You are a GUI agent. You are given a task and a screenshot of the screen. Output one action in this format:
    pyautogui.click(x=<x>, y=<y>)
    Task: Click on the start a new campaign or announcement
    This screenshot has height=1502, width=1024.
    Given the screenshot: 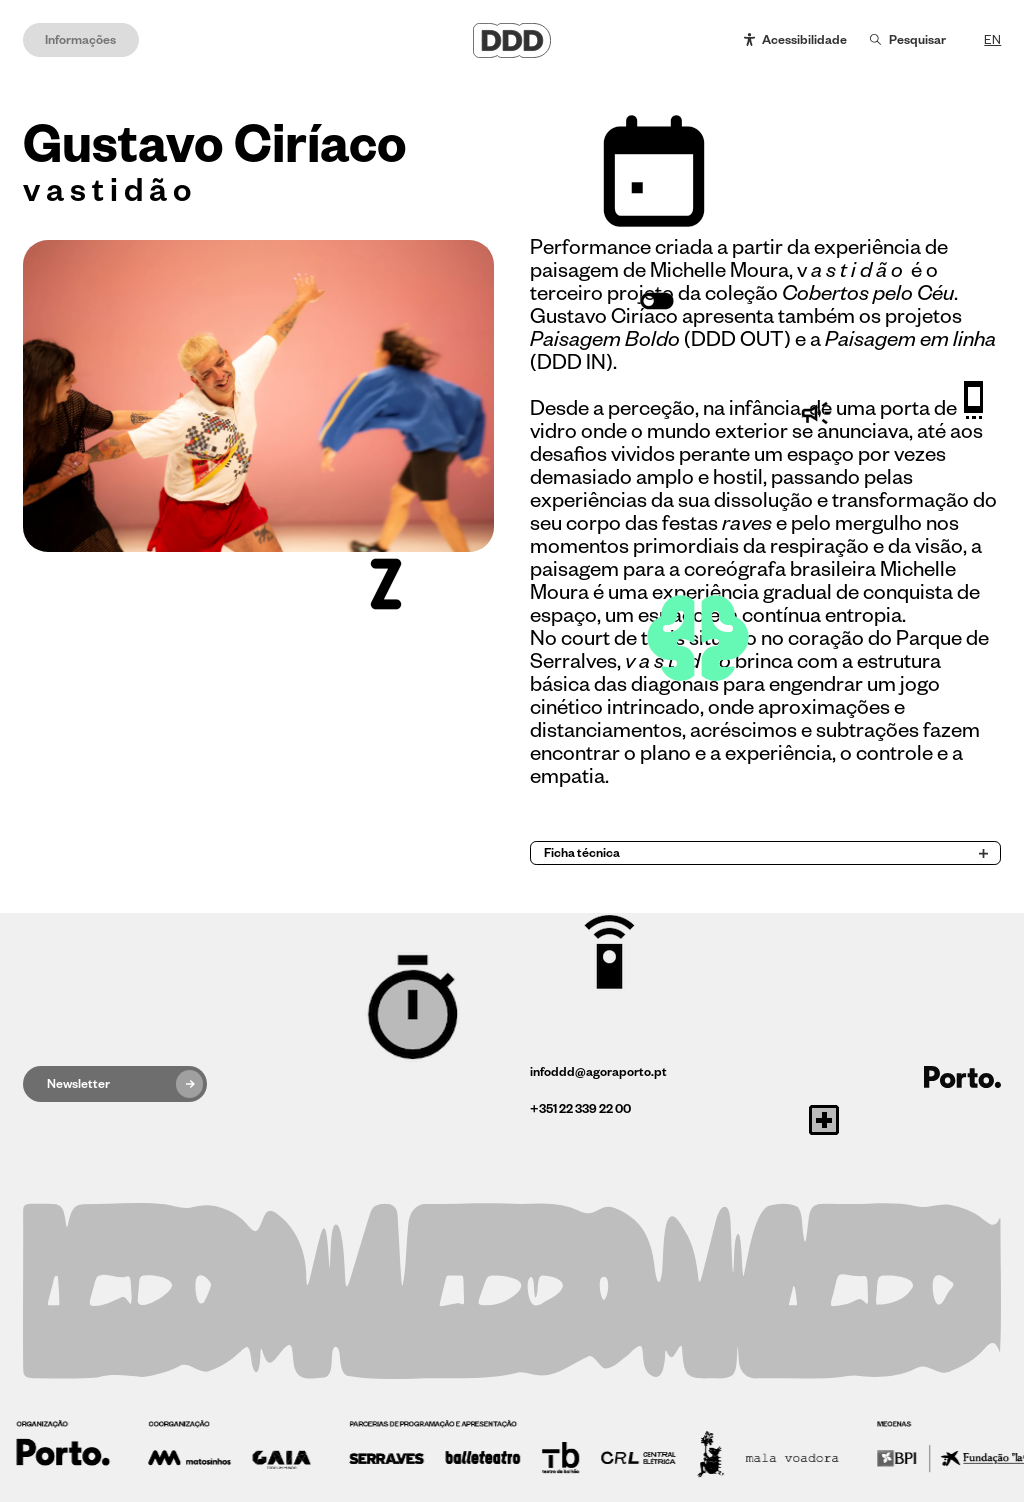 What is the action you would take?
    pyautogui.click(x=816, y=413)
    